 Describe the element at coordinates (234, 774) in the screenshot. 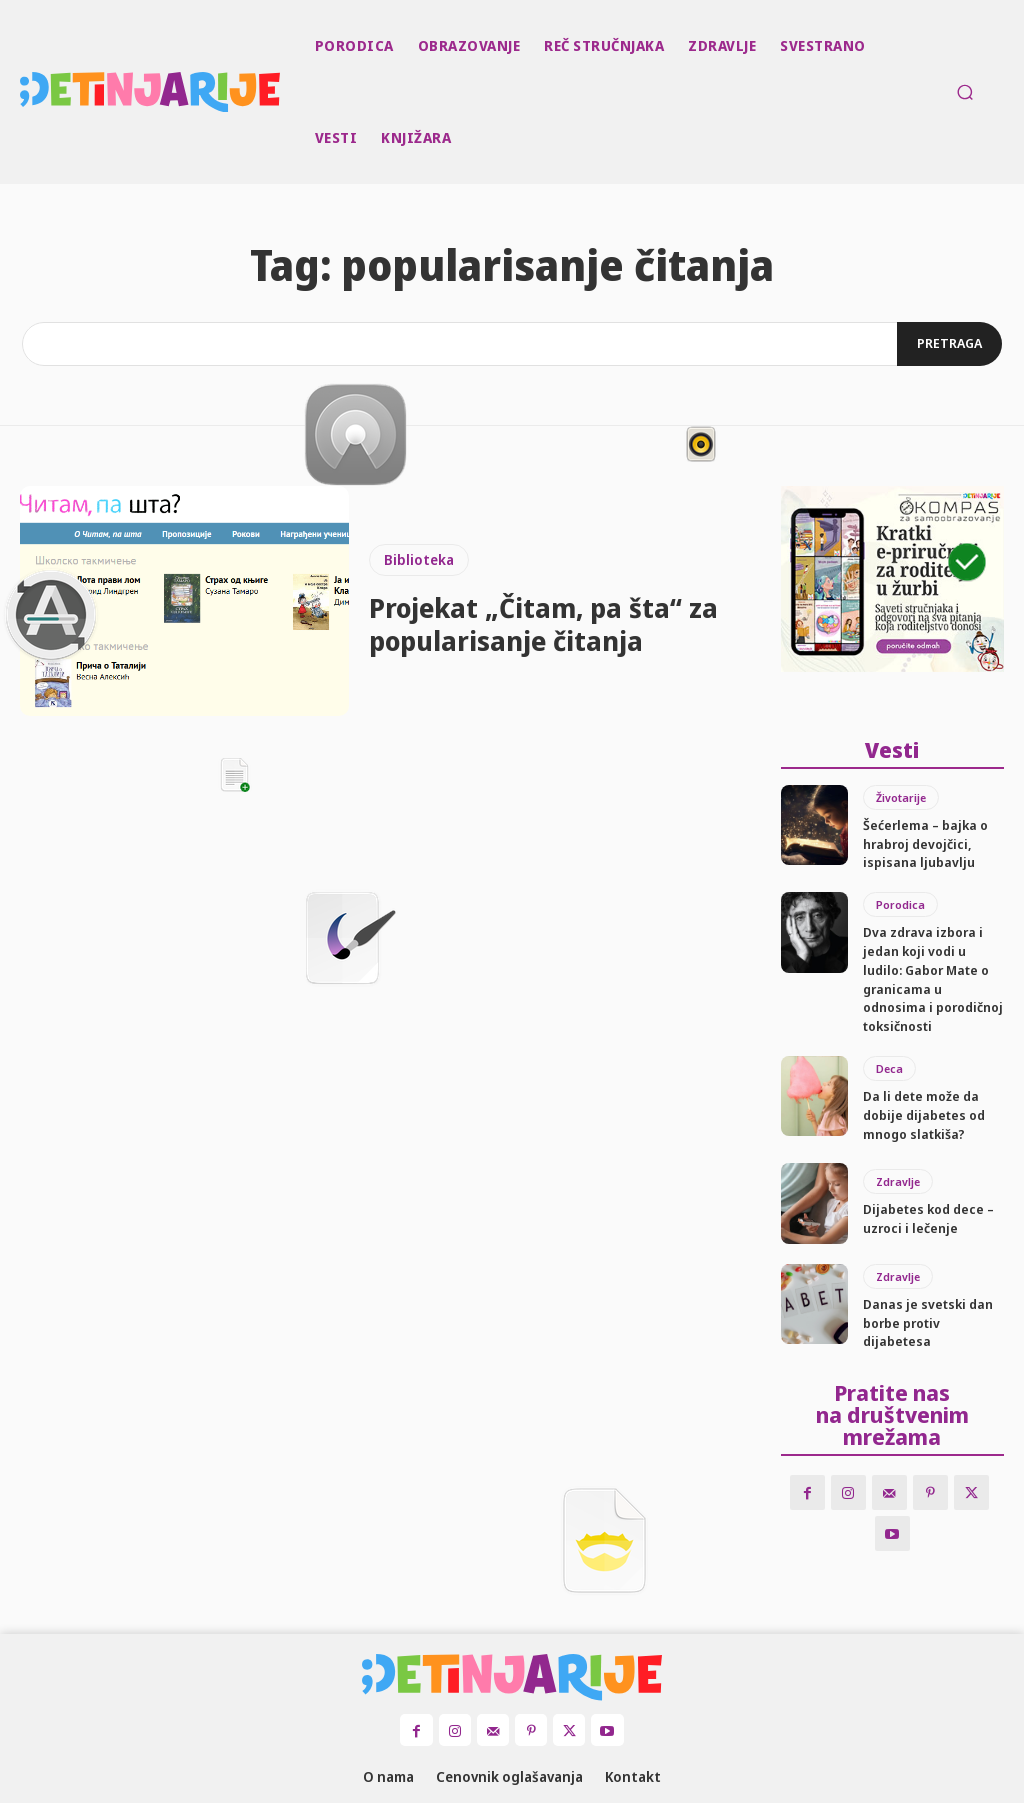

I see `create a new document` at that location.